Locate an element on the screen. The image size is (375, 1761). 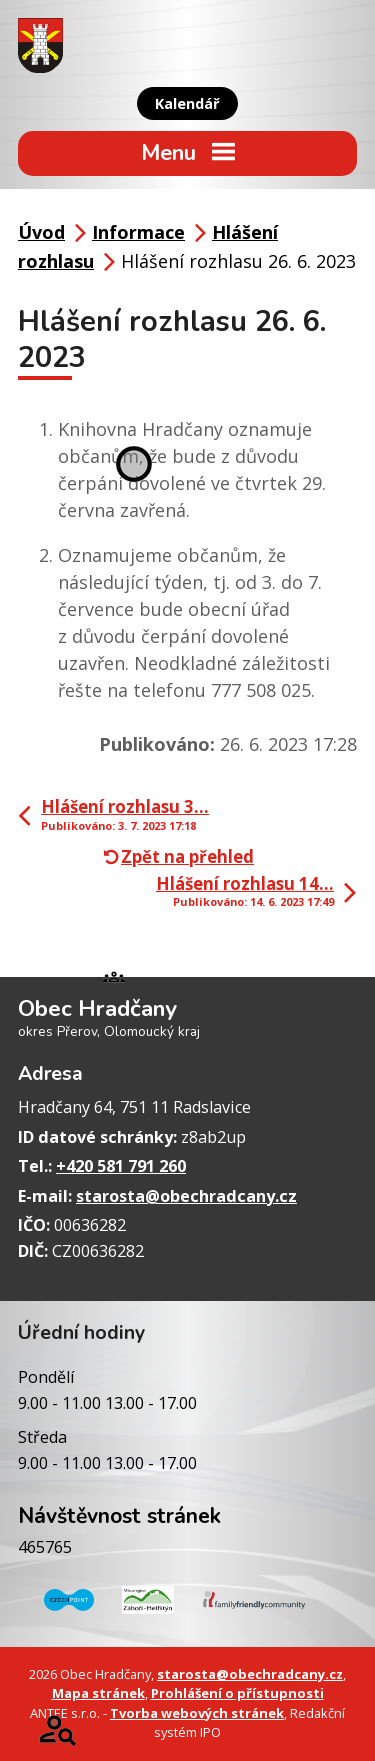
indicates recording is available or ready is located at coordinates (134, 464).